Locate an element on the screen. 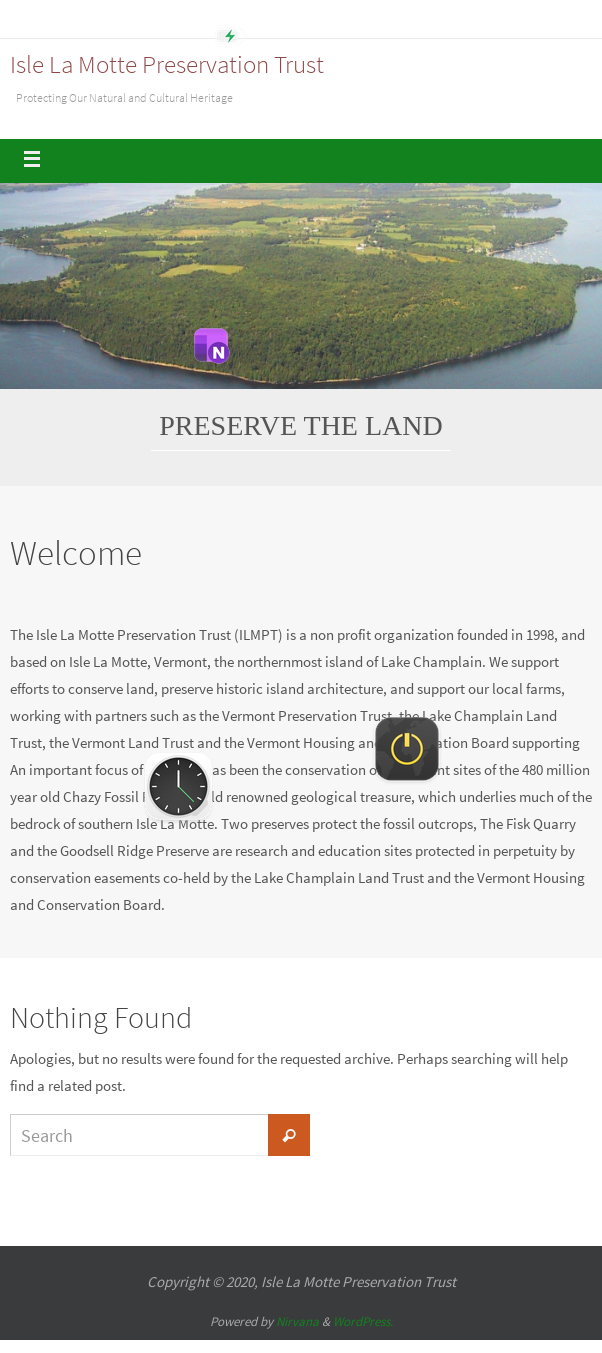  open Microsoft OneNote is located at coordinates (211, 345).